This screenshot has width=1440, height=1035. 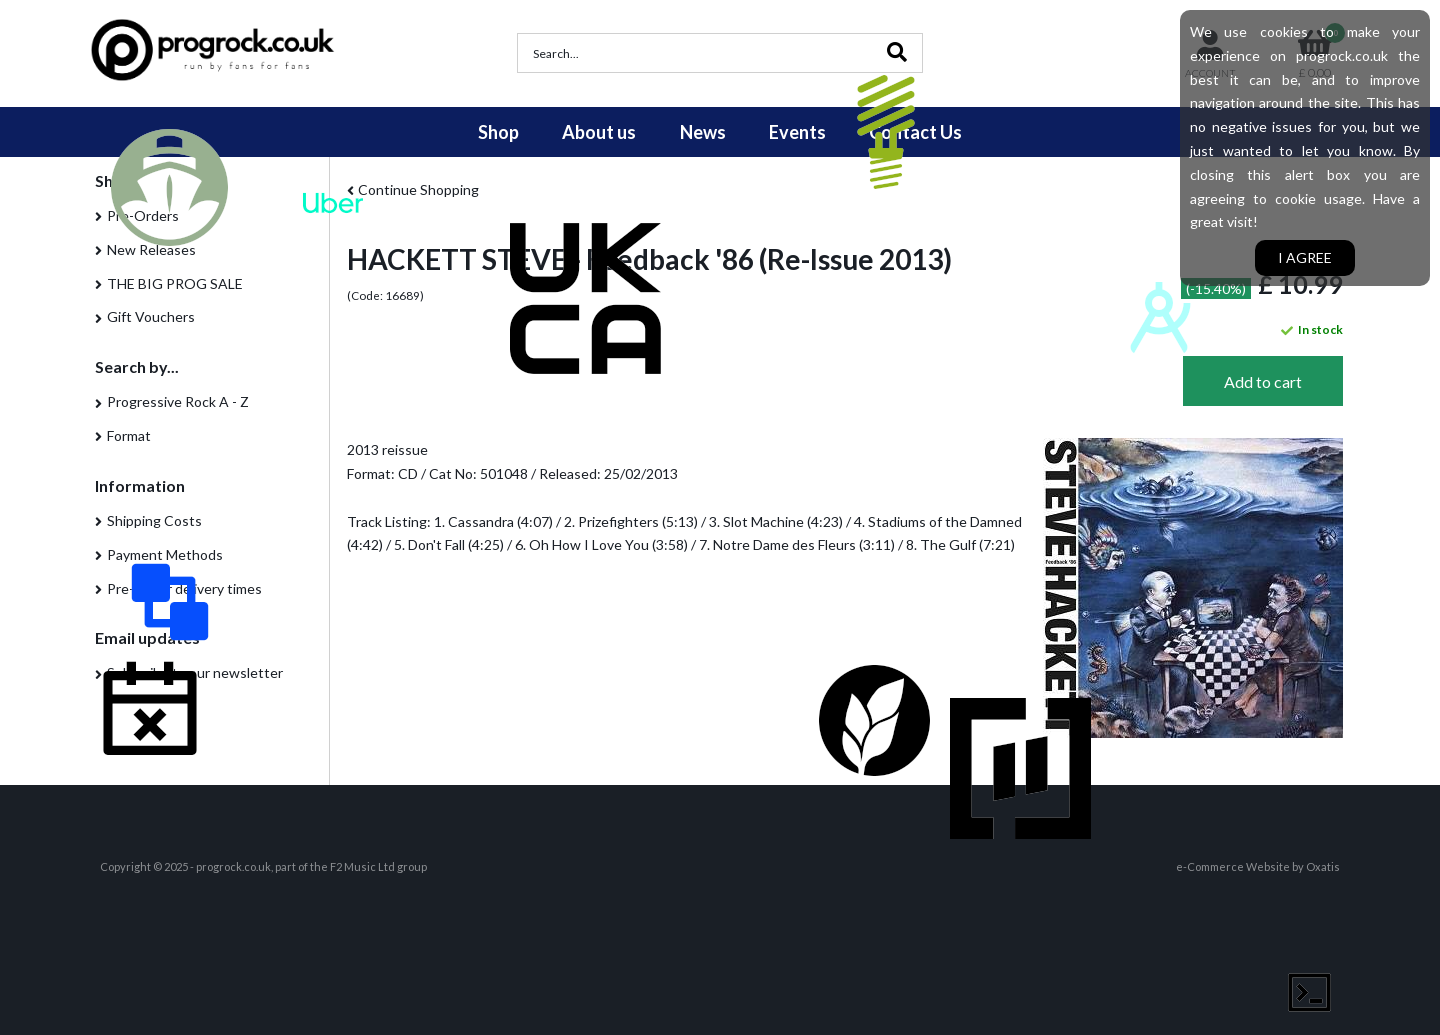 What do you see at coordinates (169, 187) in the screenshot?
I see `codeship logo` at bounding box center [169, 187].